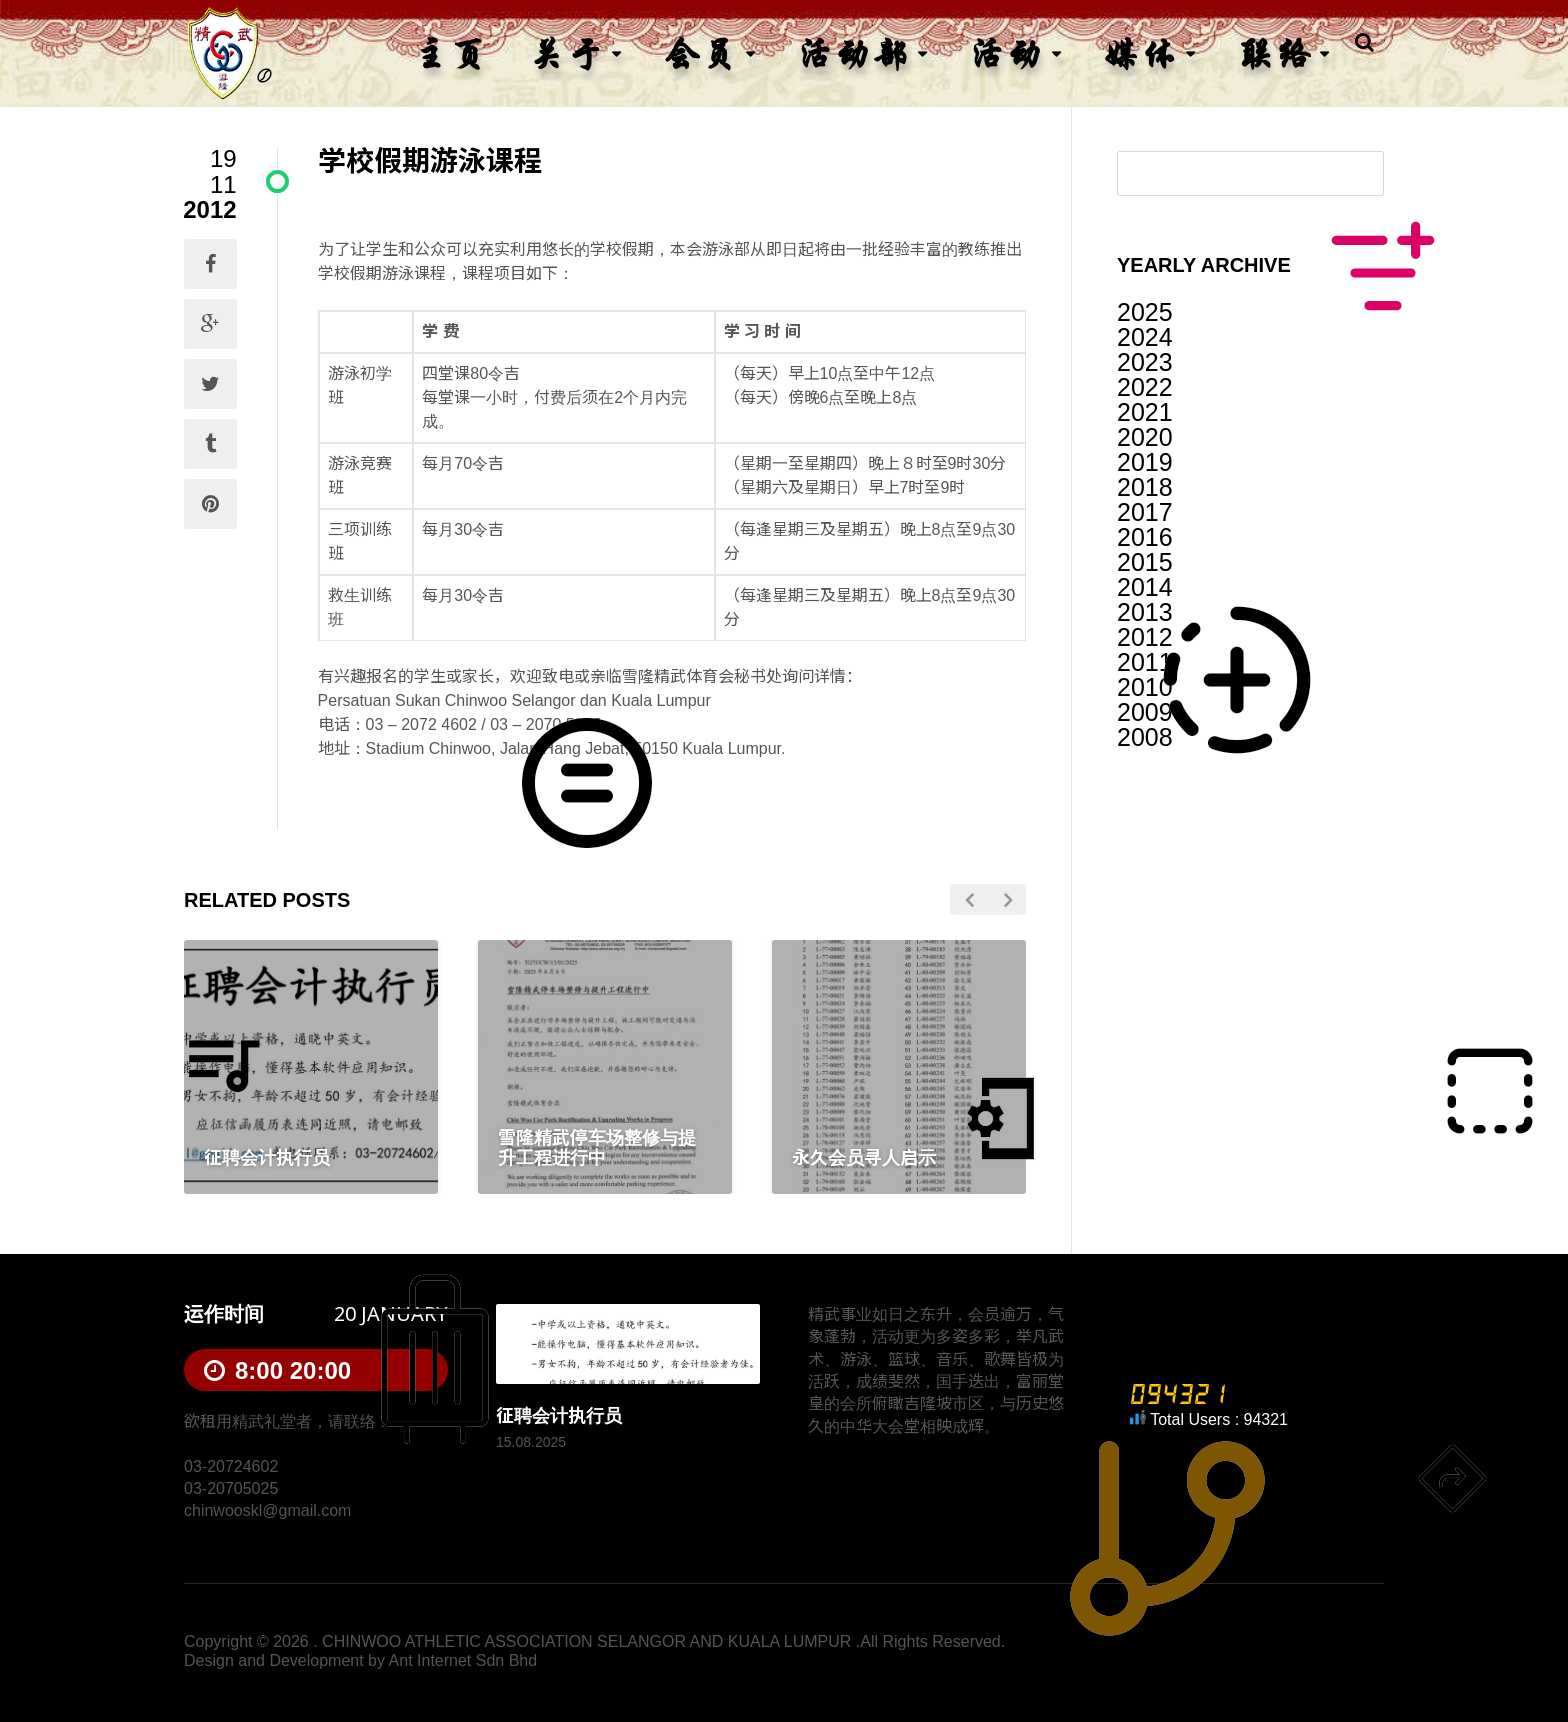 The image size is (1568, 1722). I want to click on view music queue or playlist, so click(222, 1062).